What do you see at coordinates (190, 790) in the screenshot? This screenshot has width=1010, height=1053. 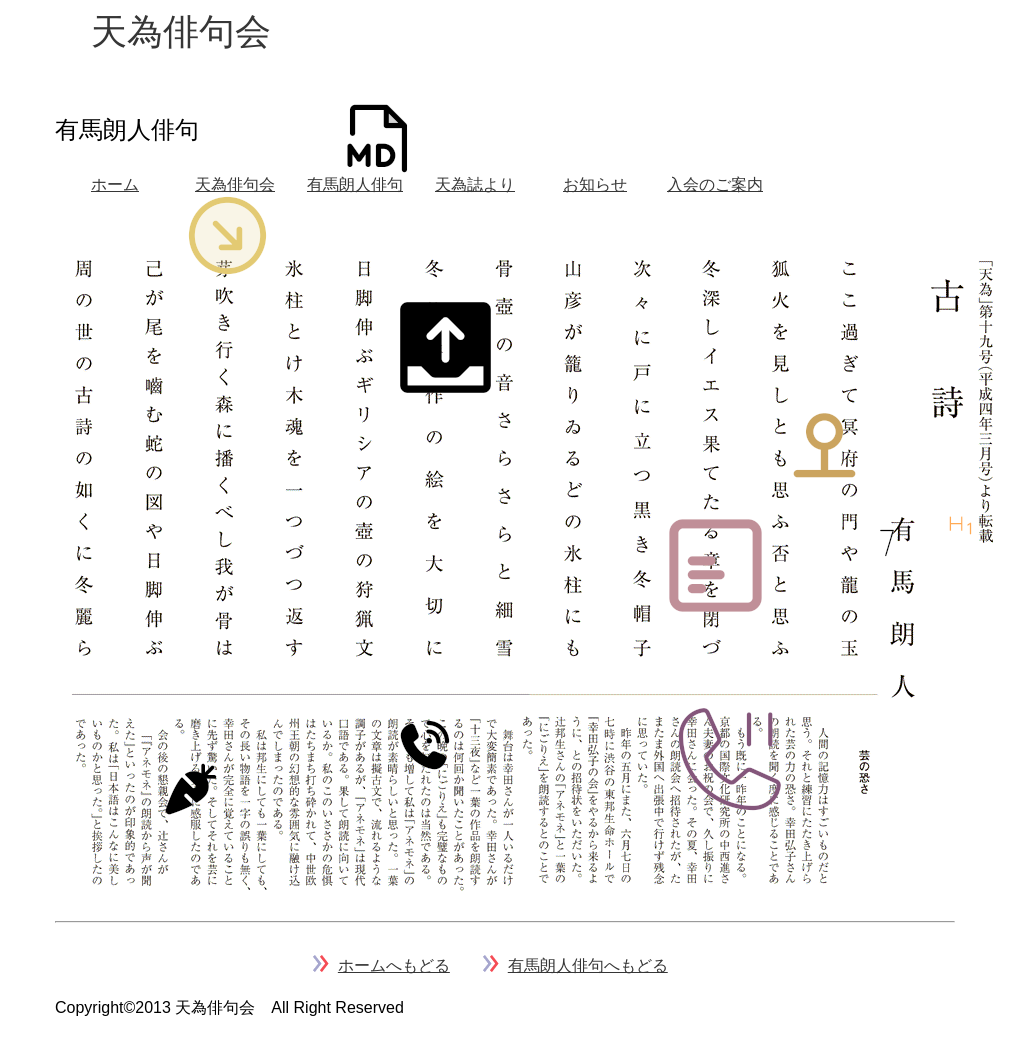 I see `access food or grocery-related features` at bounding box center [190, 790].